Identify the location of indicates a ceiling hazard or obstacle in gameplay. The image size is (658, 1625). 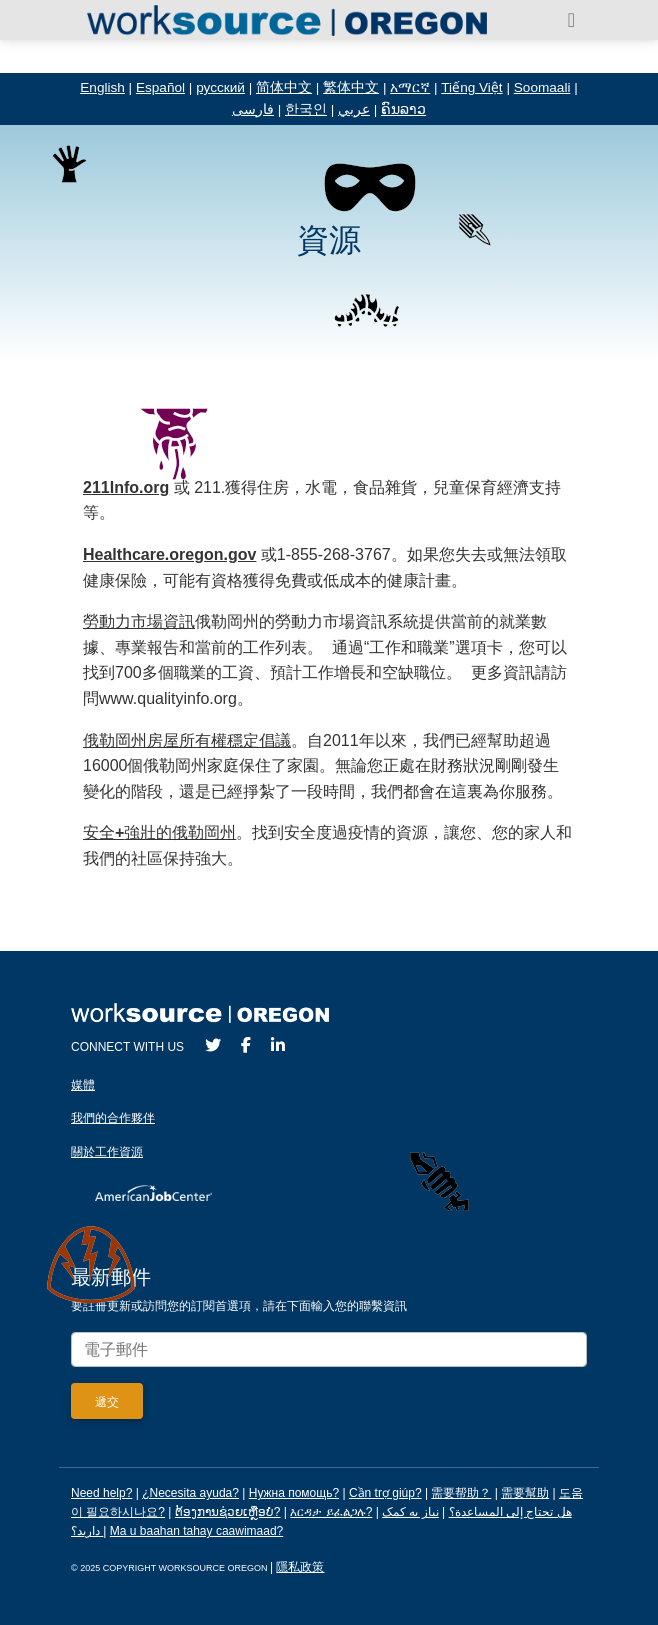
(174, 444).